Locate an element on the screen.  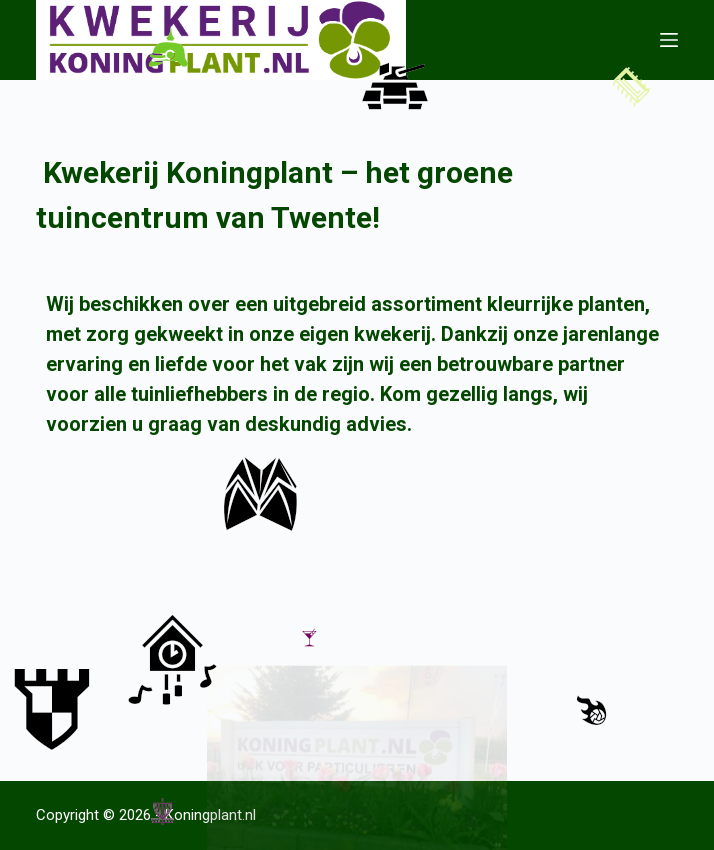
activate shield or defense mode is located at coordinates (51, 710).